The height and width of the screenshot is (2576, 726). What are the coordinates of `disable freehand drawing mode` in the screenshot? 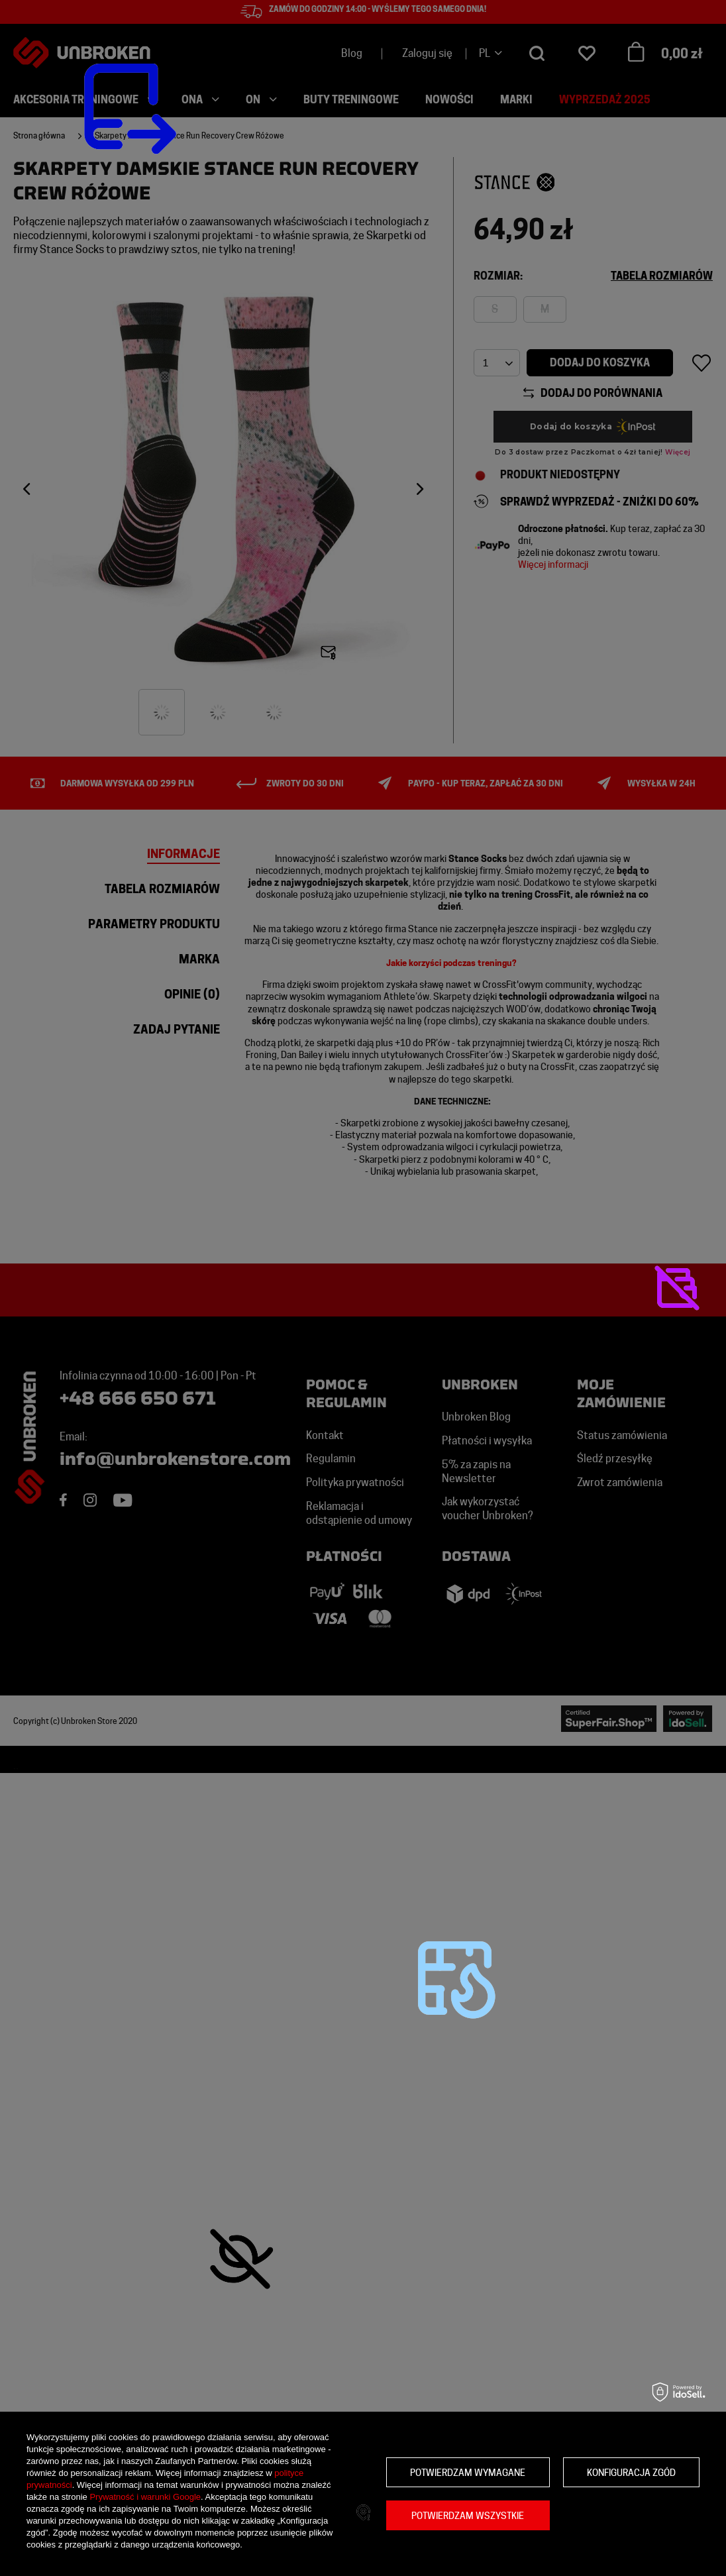 It's located at (240, 2259).